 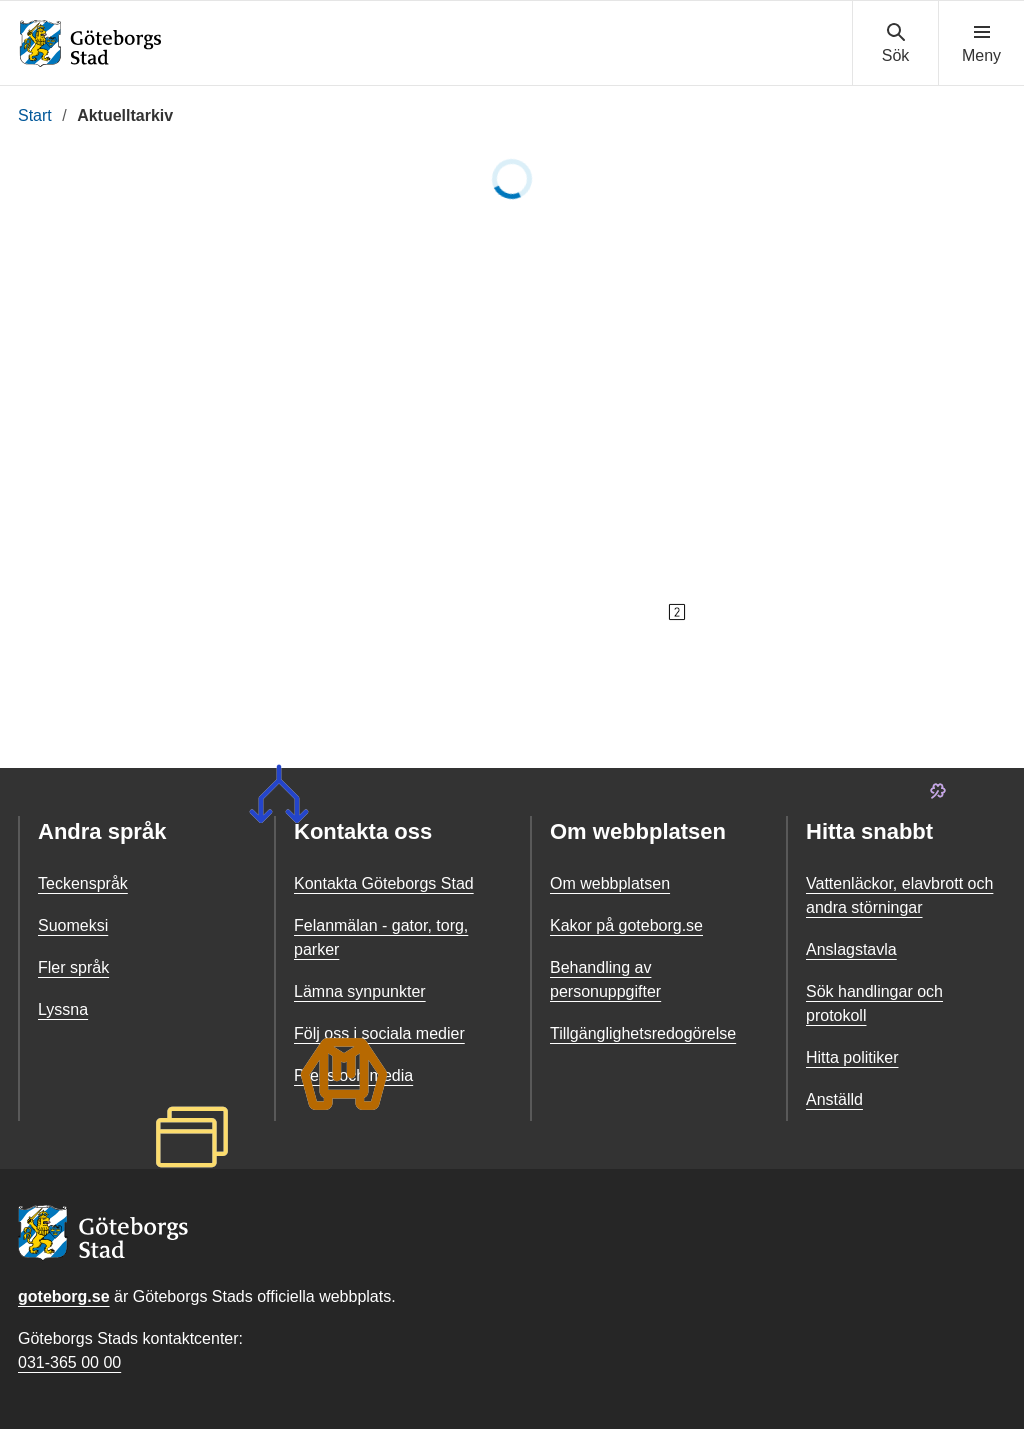 What do you see at coordinates (192, 1137) in the screenshot?
I see `view open browser windows` at bounding box center [192, 1137].